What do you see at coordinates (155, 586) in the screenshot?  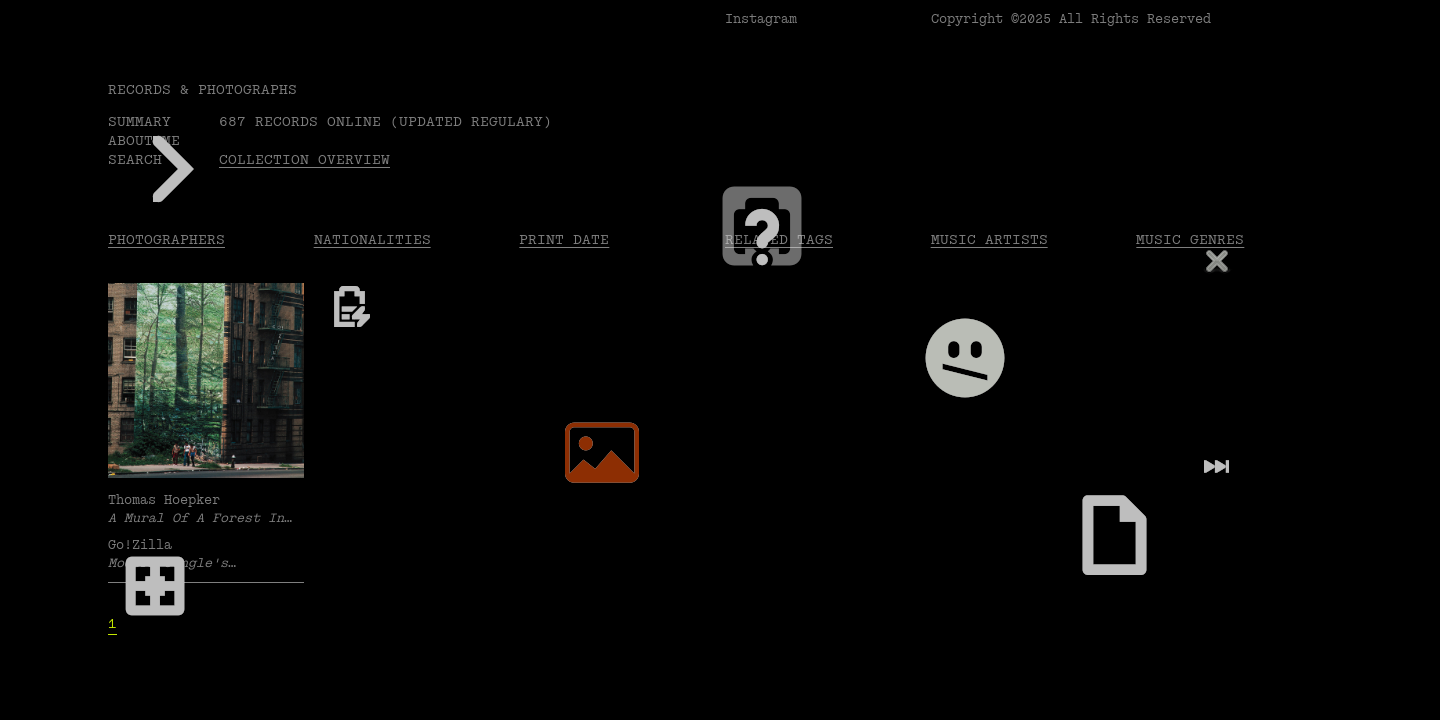 I see `fit content to window` at bounding box center [155, 586].